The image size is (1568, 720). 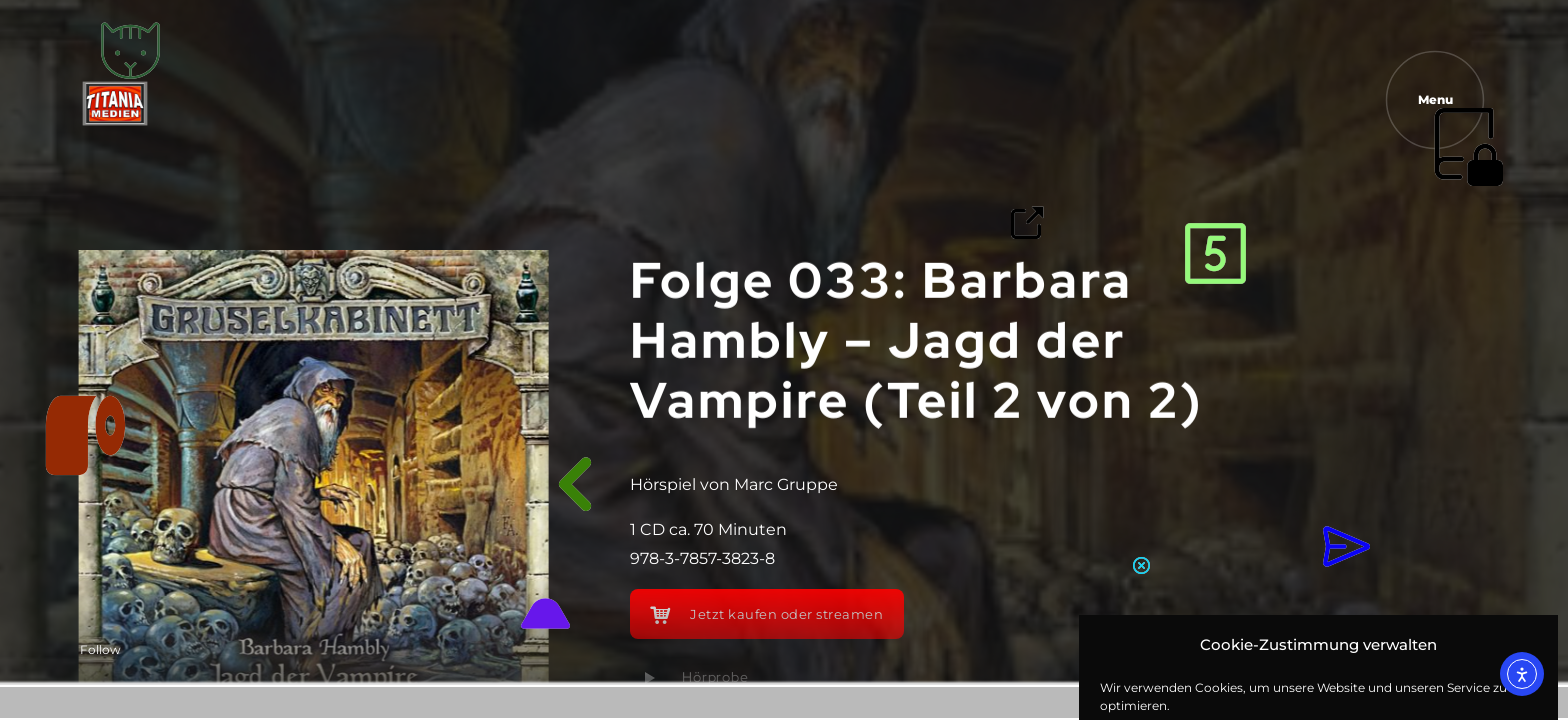 What do you see at coordinates (545, 613) in the screenshot?
I see `indicates a mound or hill terrain feature` at bounding box center [545, 613].